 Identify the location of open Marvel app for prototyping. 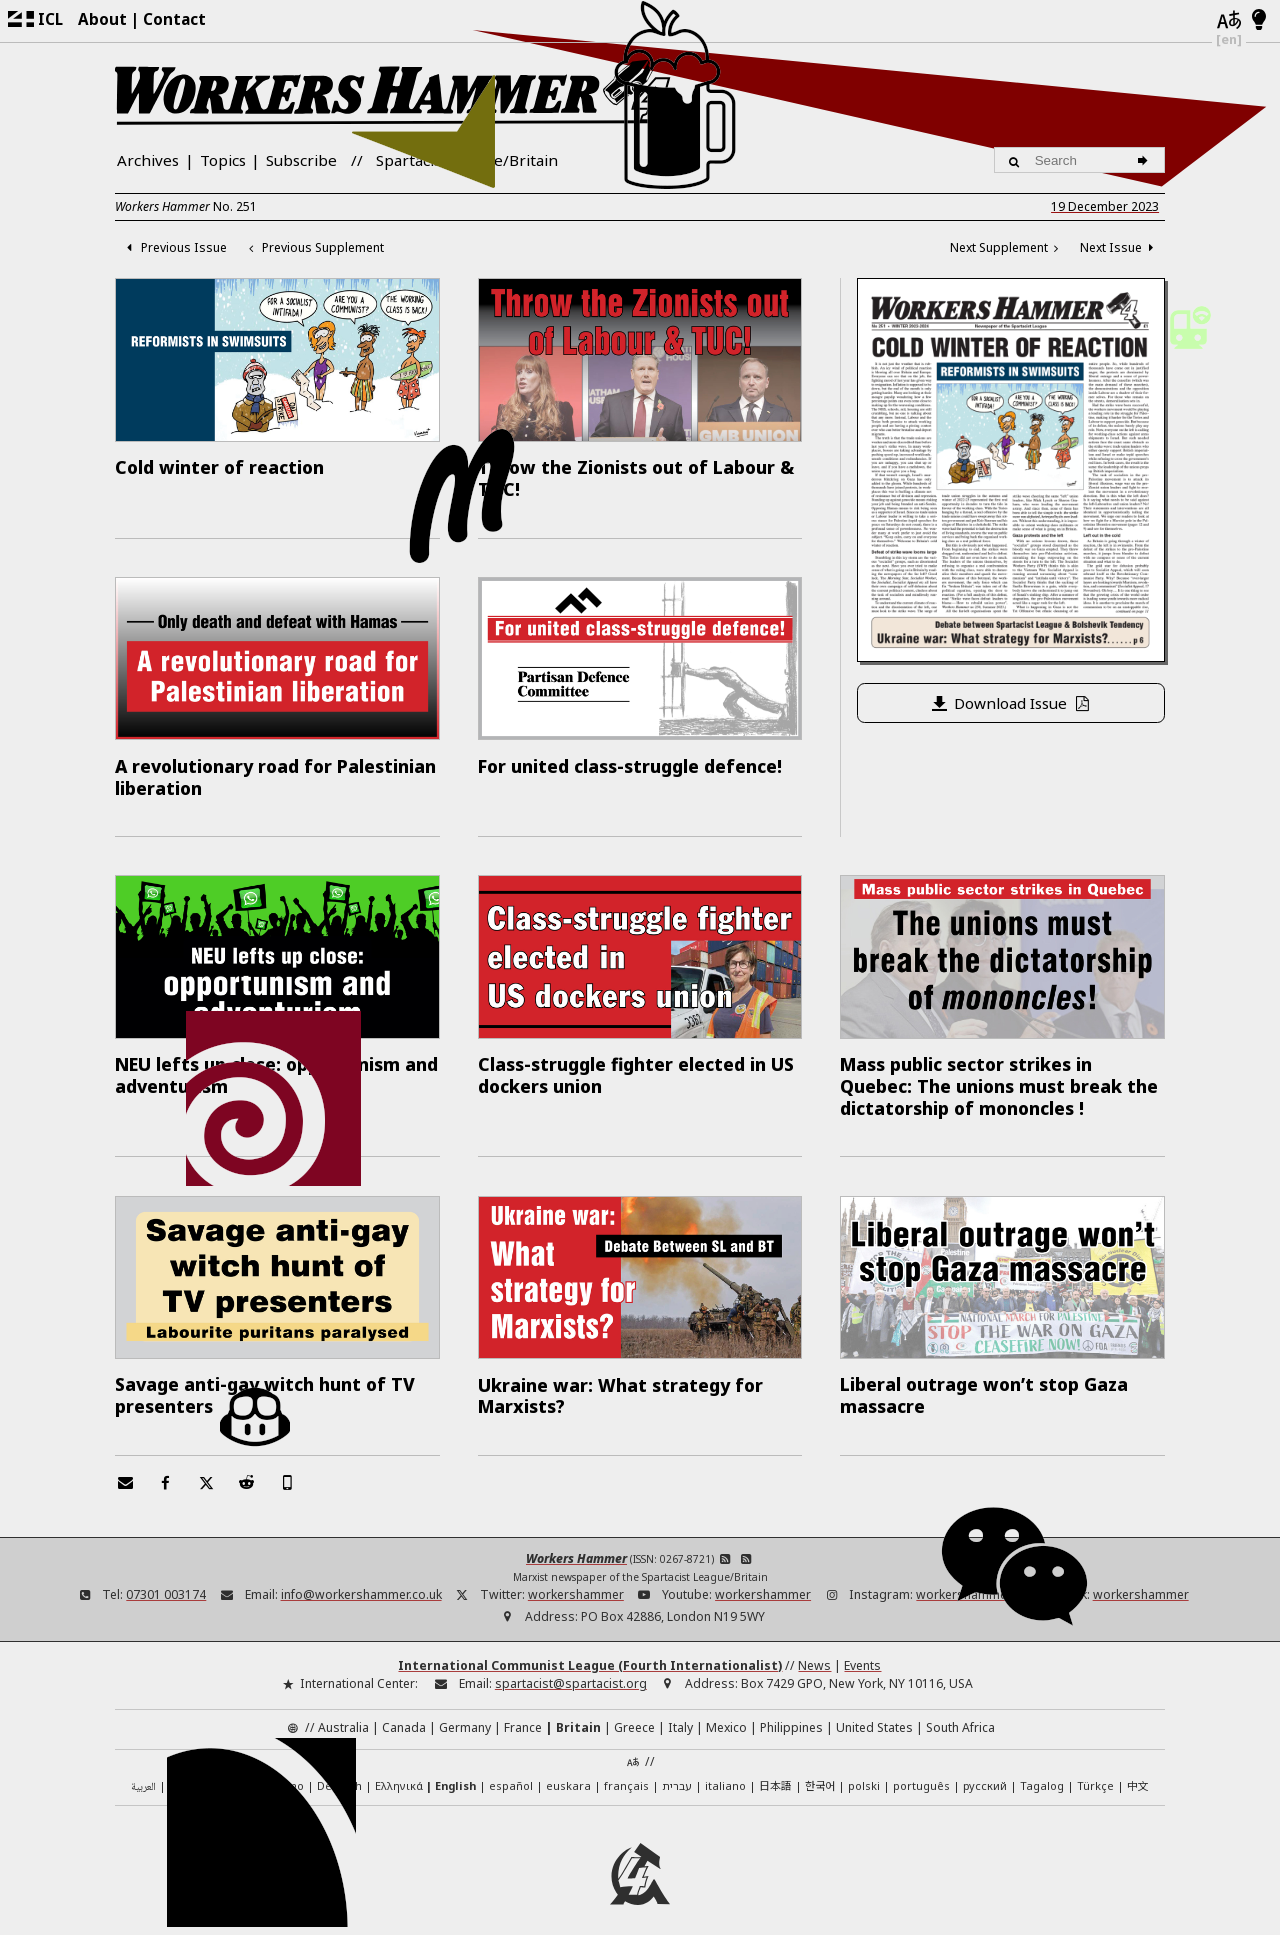
(462, 496).